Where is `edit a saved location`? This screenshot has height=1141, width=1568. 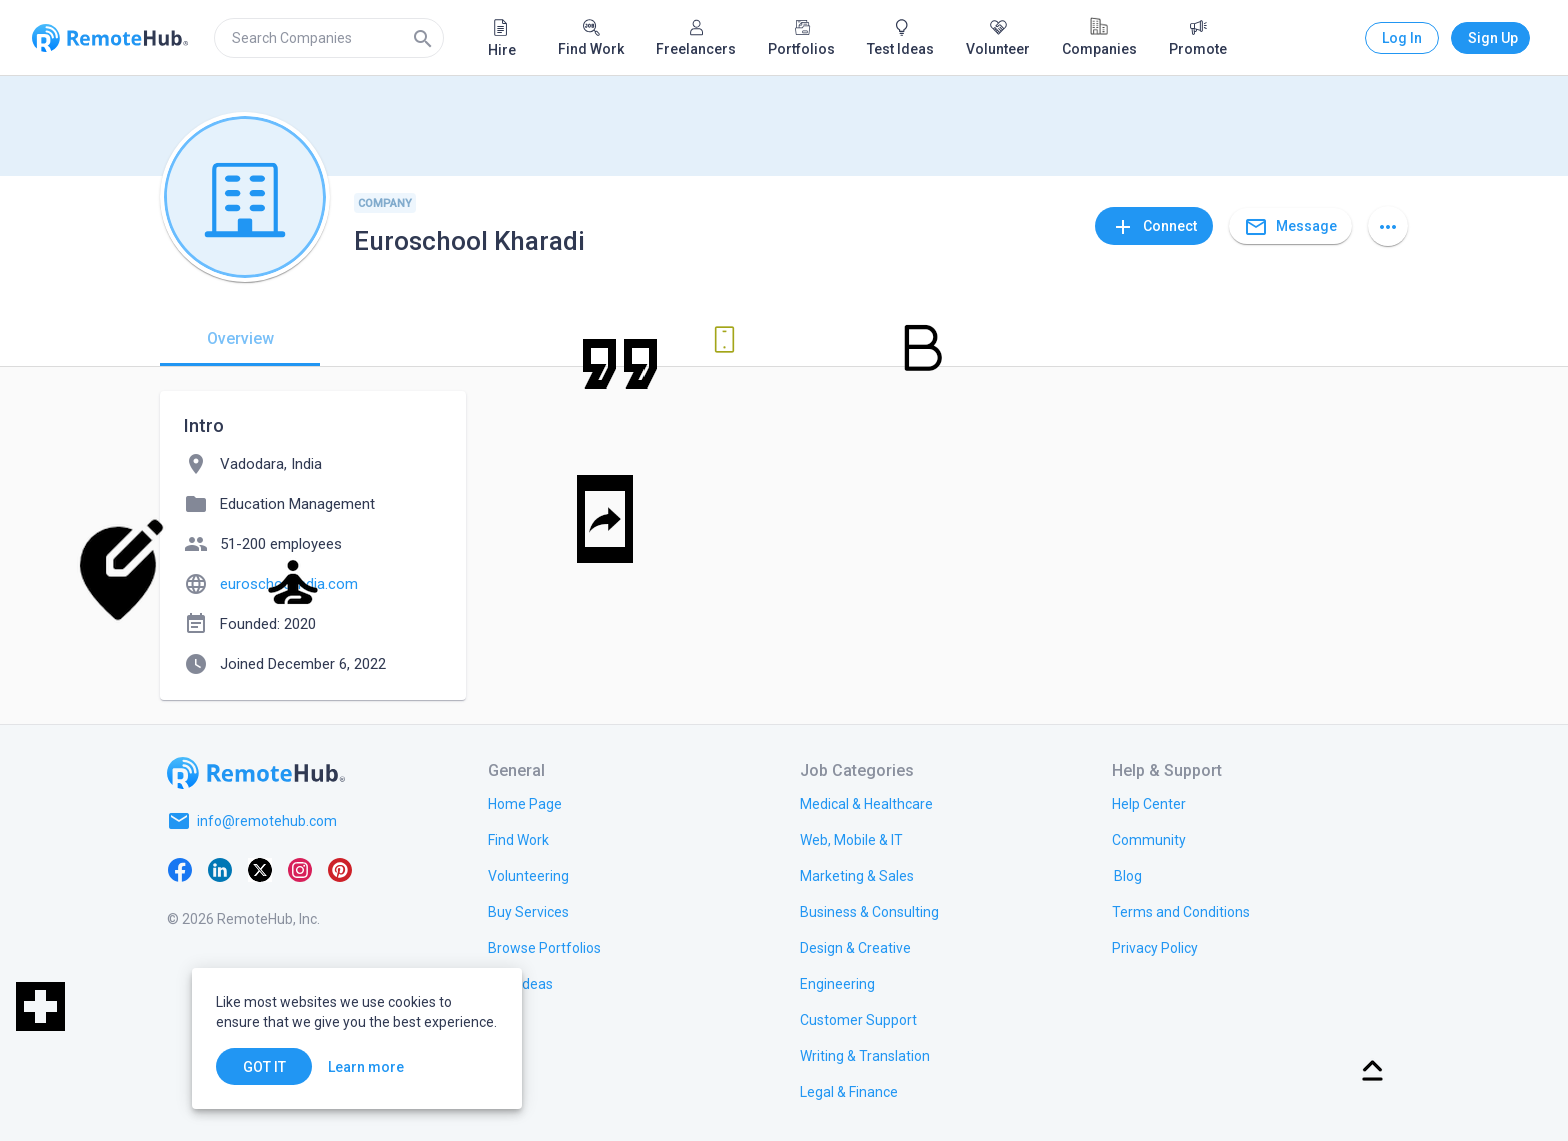
edit a saved location is located at coordinates (118, 574).